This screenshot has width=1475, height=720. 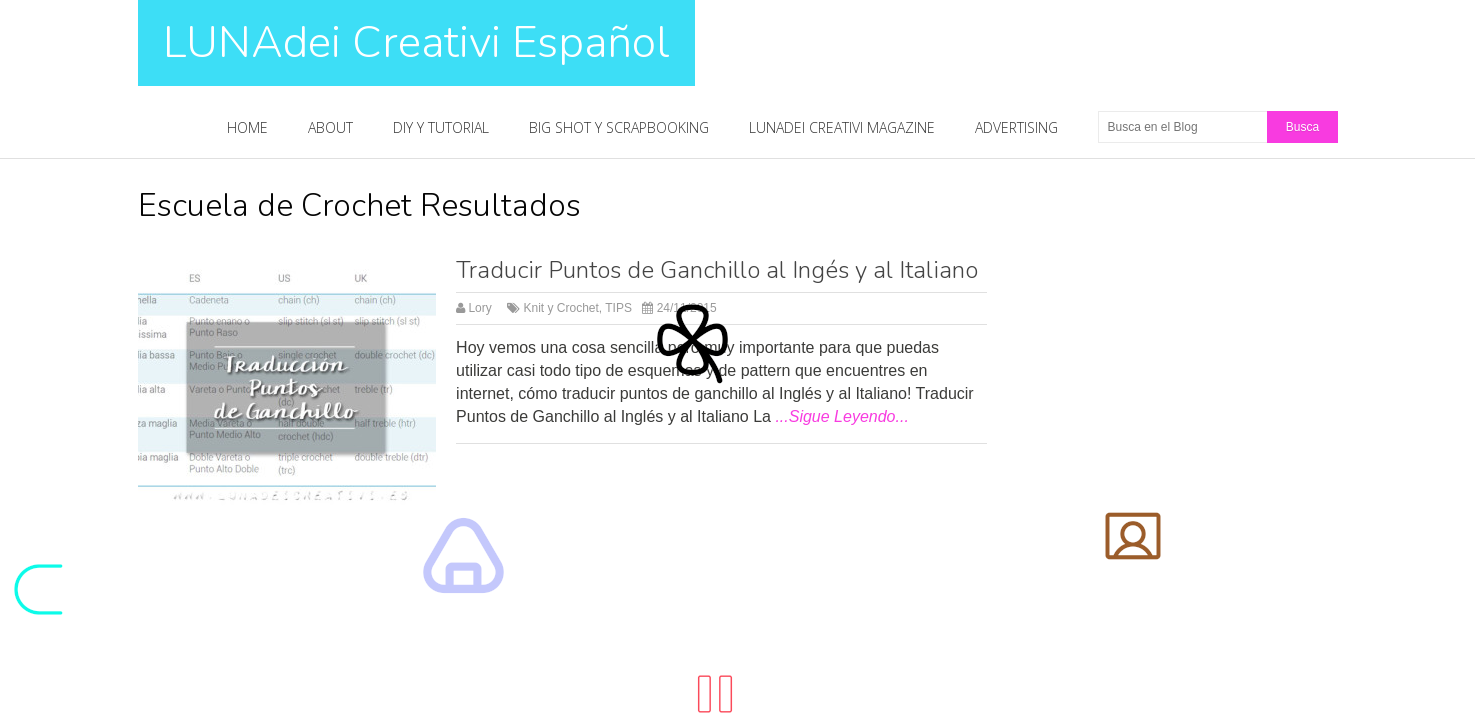 I want to click on indicates a proper subset relationship in mathematical notation, so click(x=39, y=589).